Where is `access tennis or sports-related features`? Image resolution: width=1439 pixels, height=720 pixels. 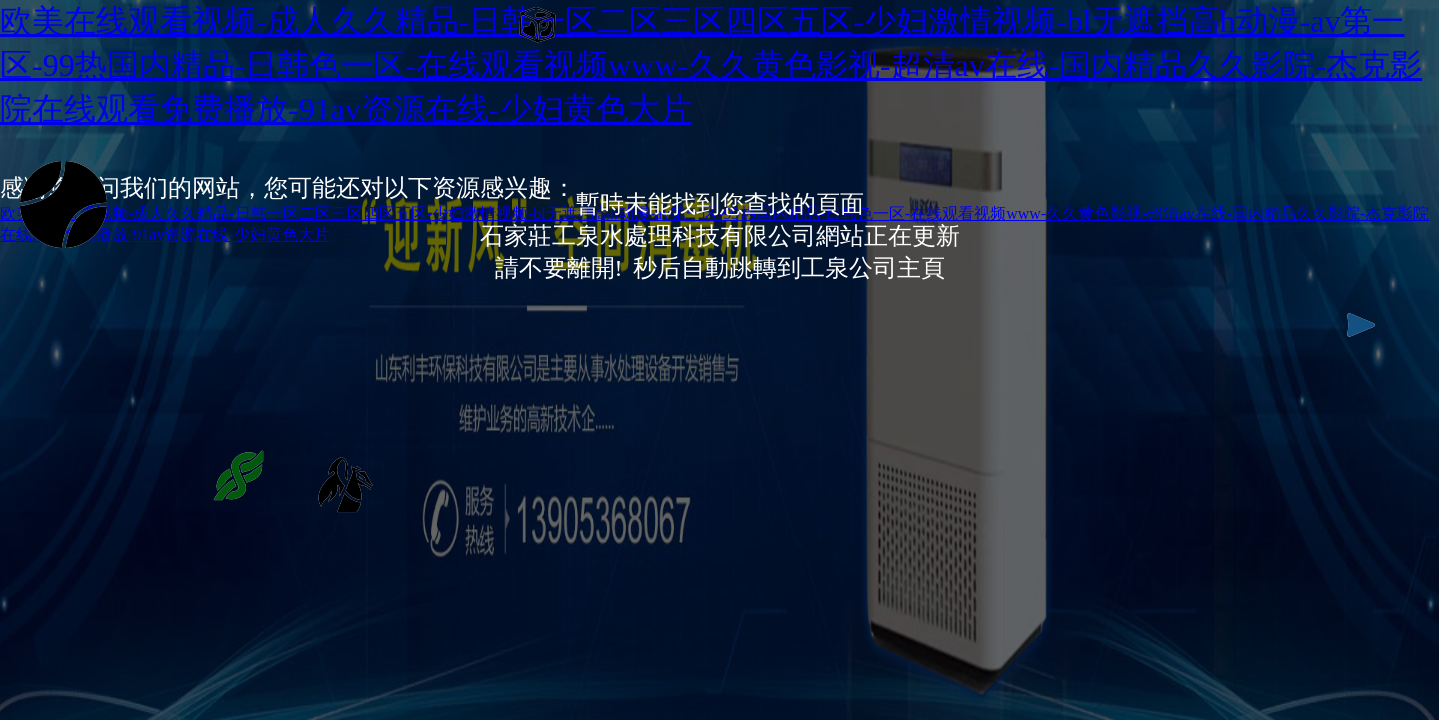
access tennis or sports-related features is located at coordinates (63, 204).